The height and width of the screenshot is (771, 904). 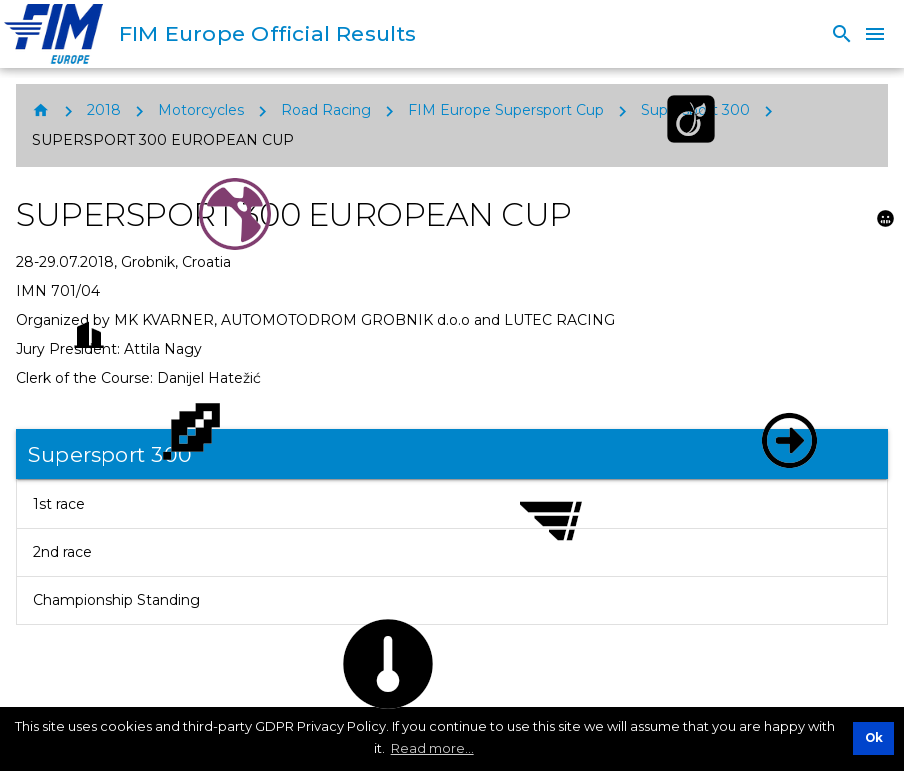 I want to click on viadeo social network logo, so click(x=691, y=119).